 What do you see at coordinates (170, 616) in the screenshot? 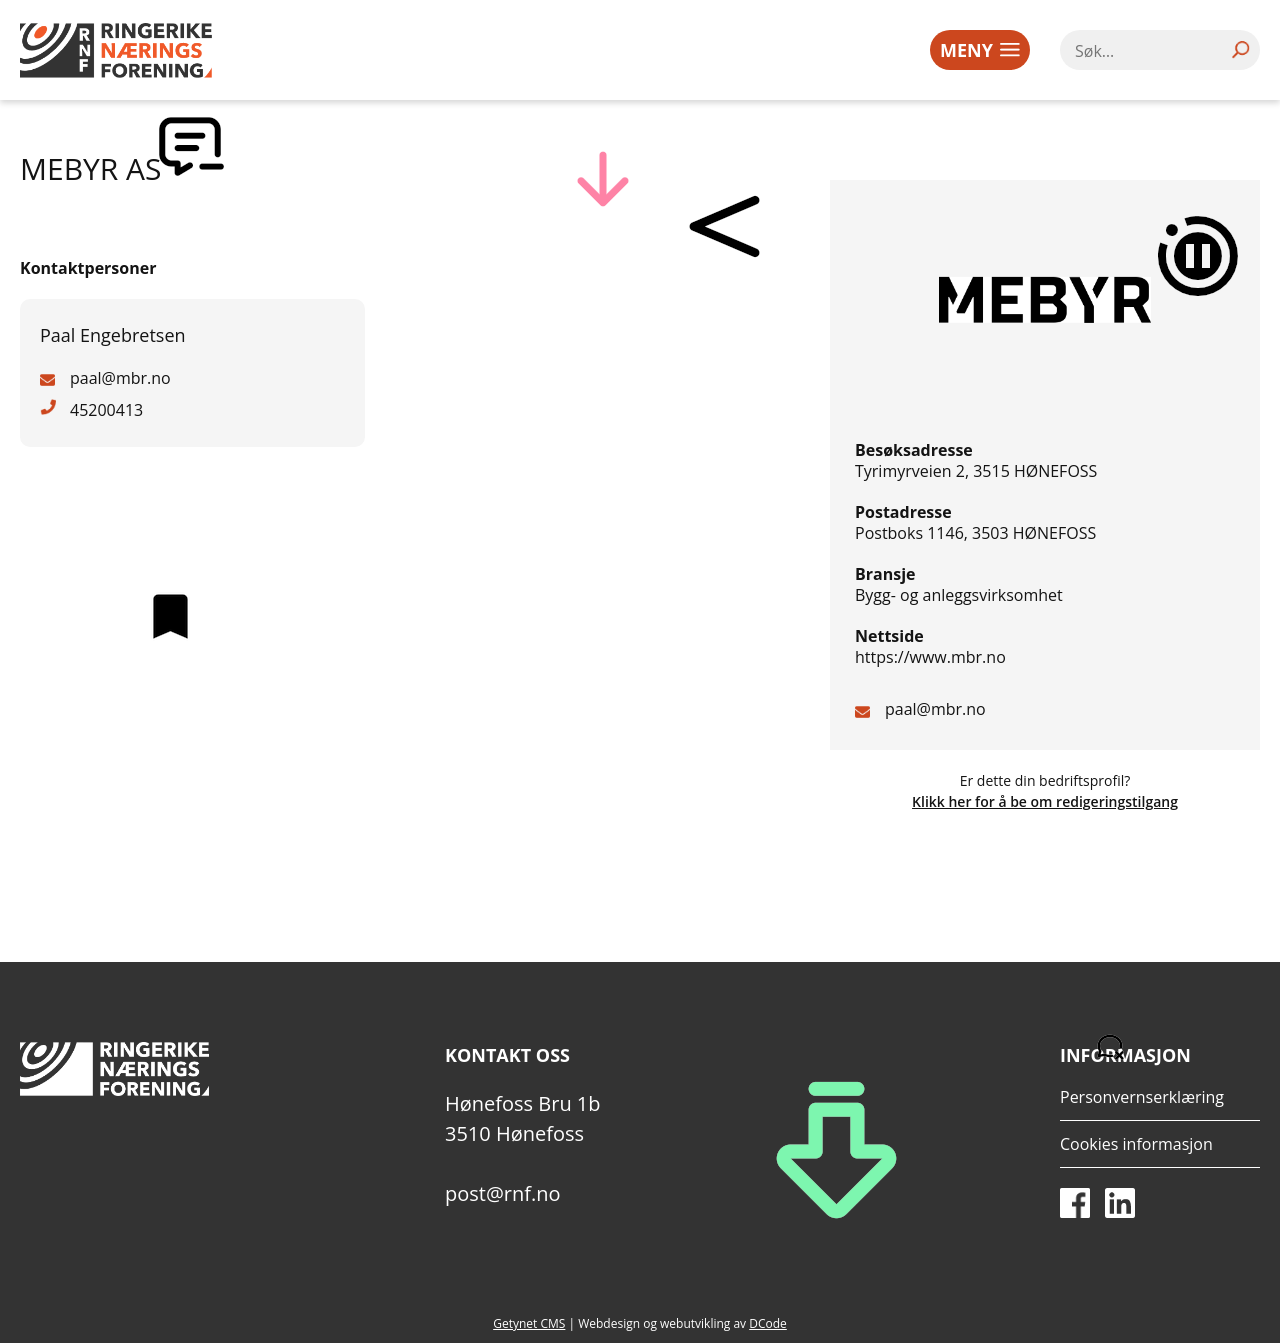
I see `save this item for later` at bounding box center [170, 616].